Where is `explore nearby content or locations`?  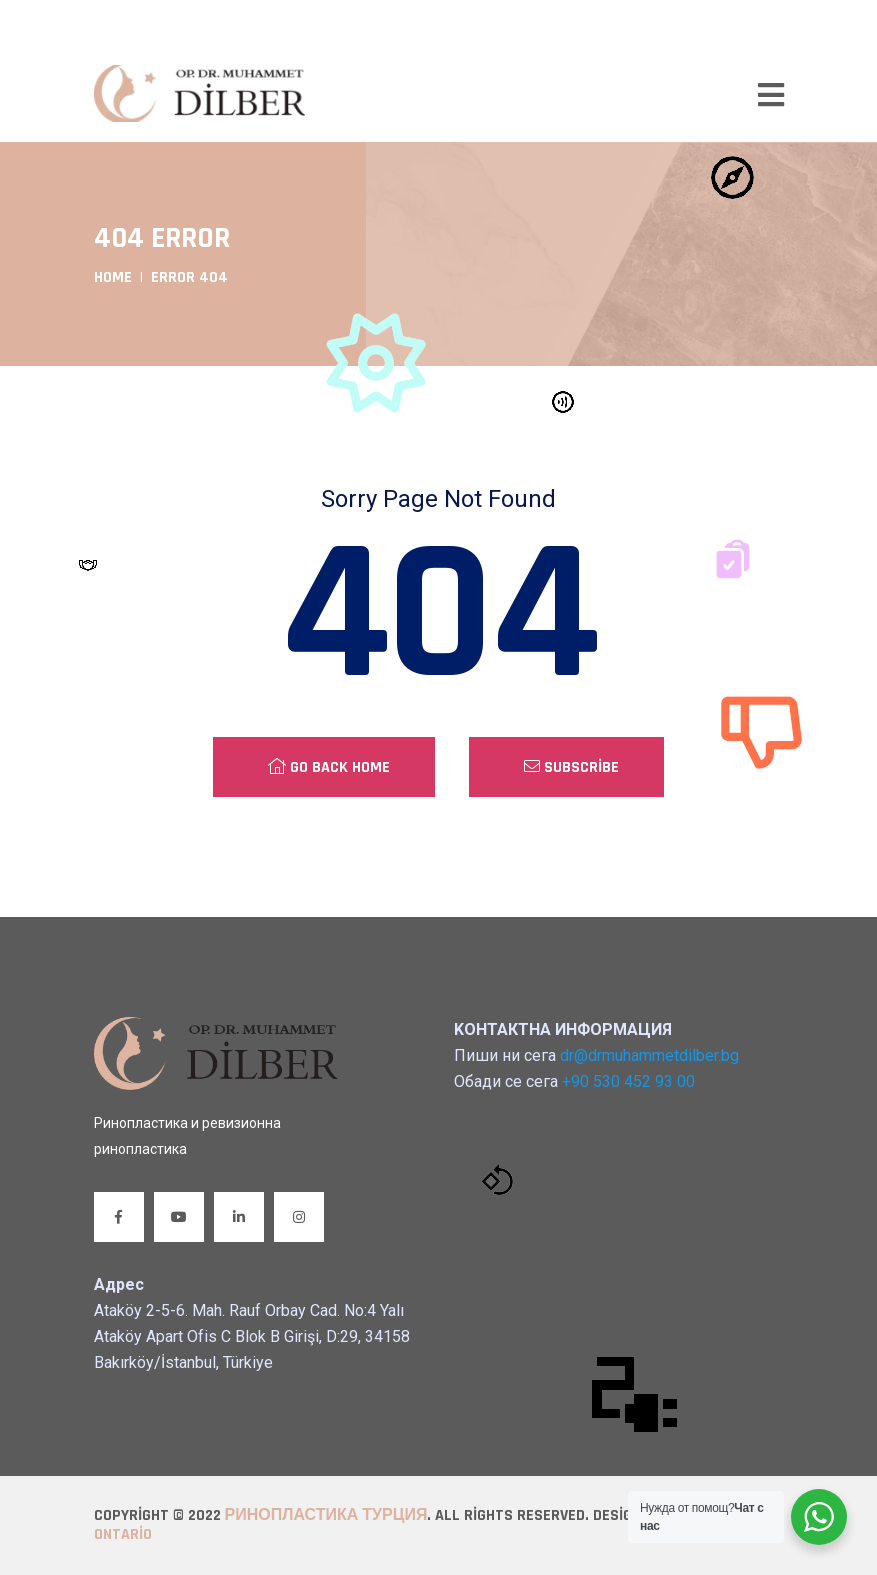
explore nearby content or locations is located at coordinates (732, 177).